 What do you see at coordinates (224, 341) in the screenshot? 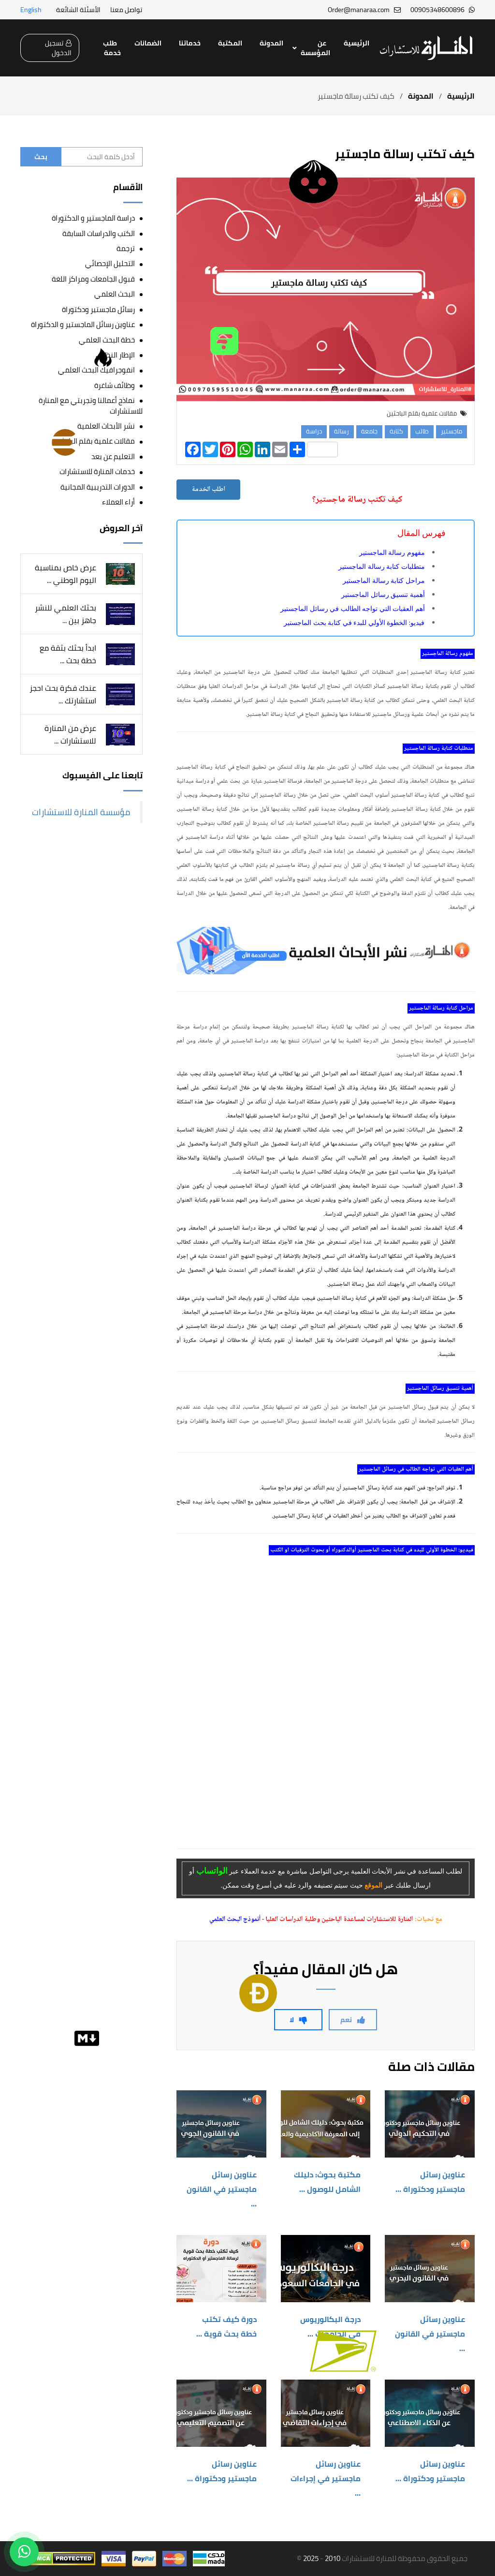
I see `open the Folo app` at bounding box center [224, 341].